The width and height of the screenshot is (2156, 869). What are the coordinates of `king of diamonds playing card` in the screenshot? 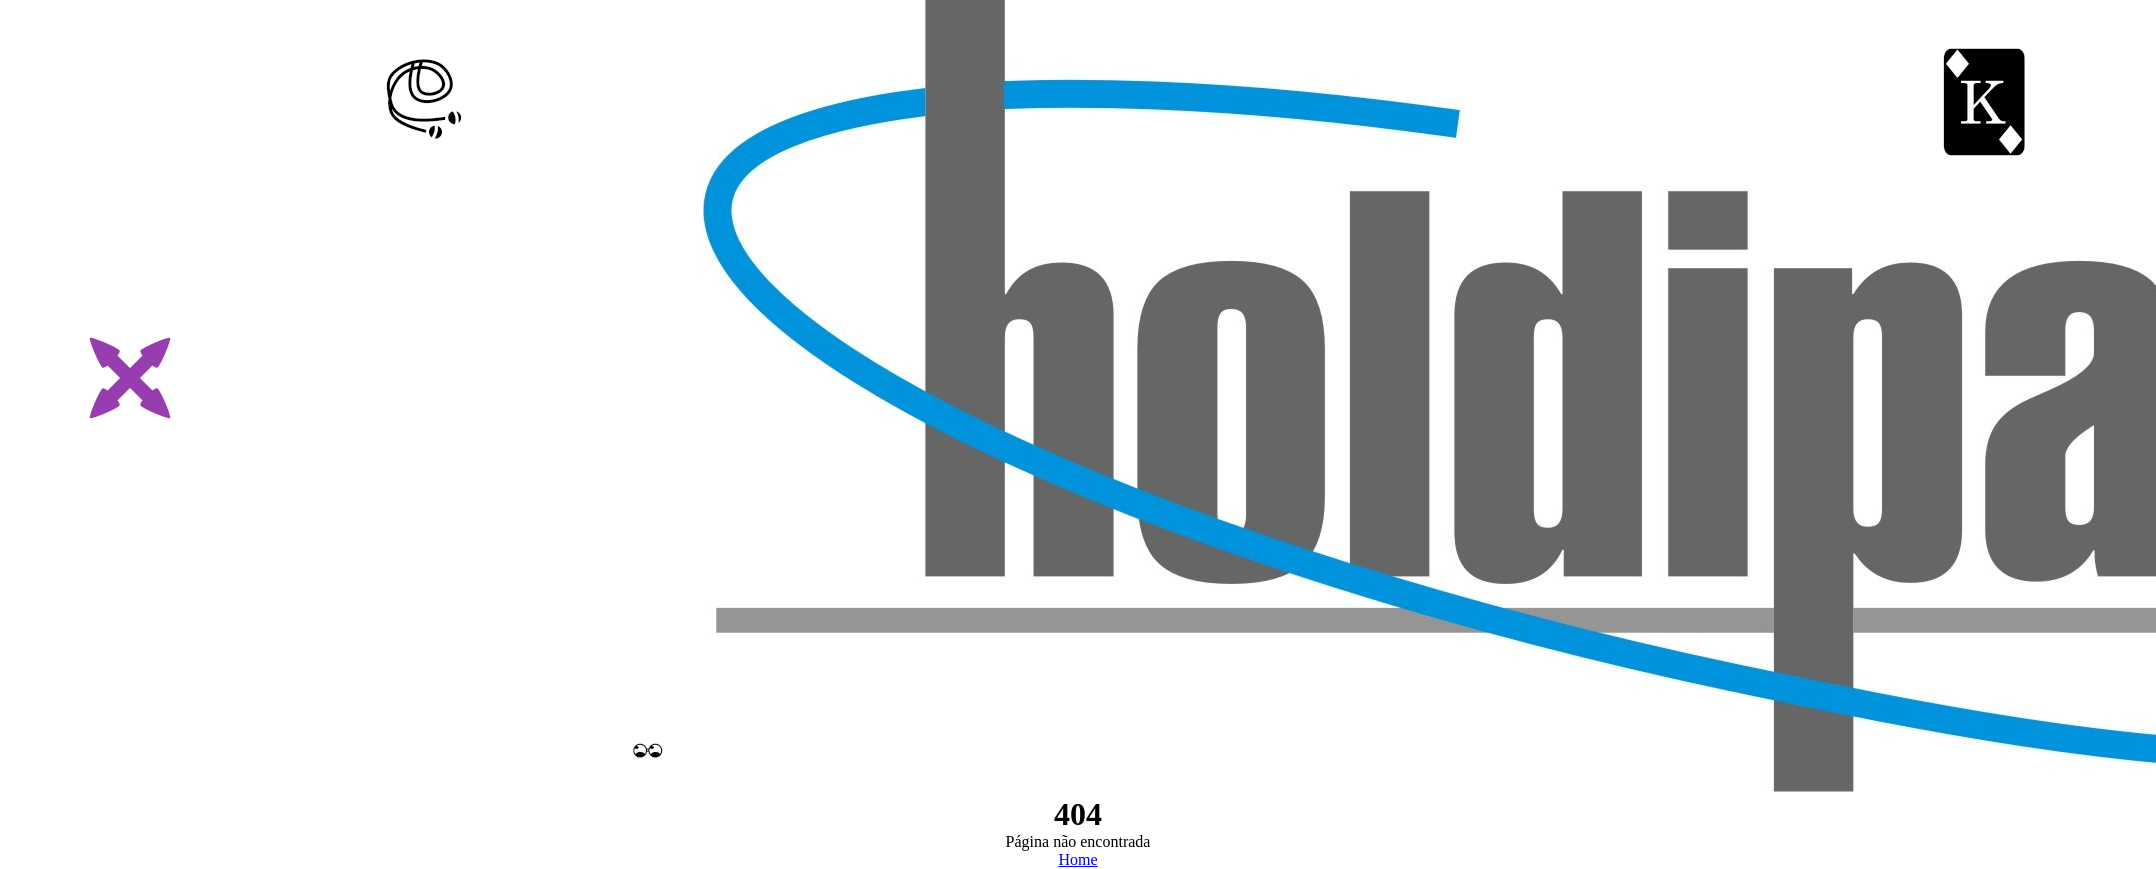 It's located at (1984, 102).